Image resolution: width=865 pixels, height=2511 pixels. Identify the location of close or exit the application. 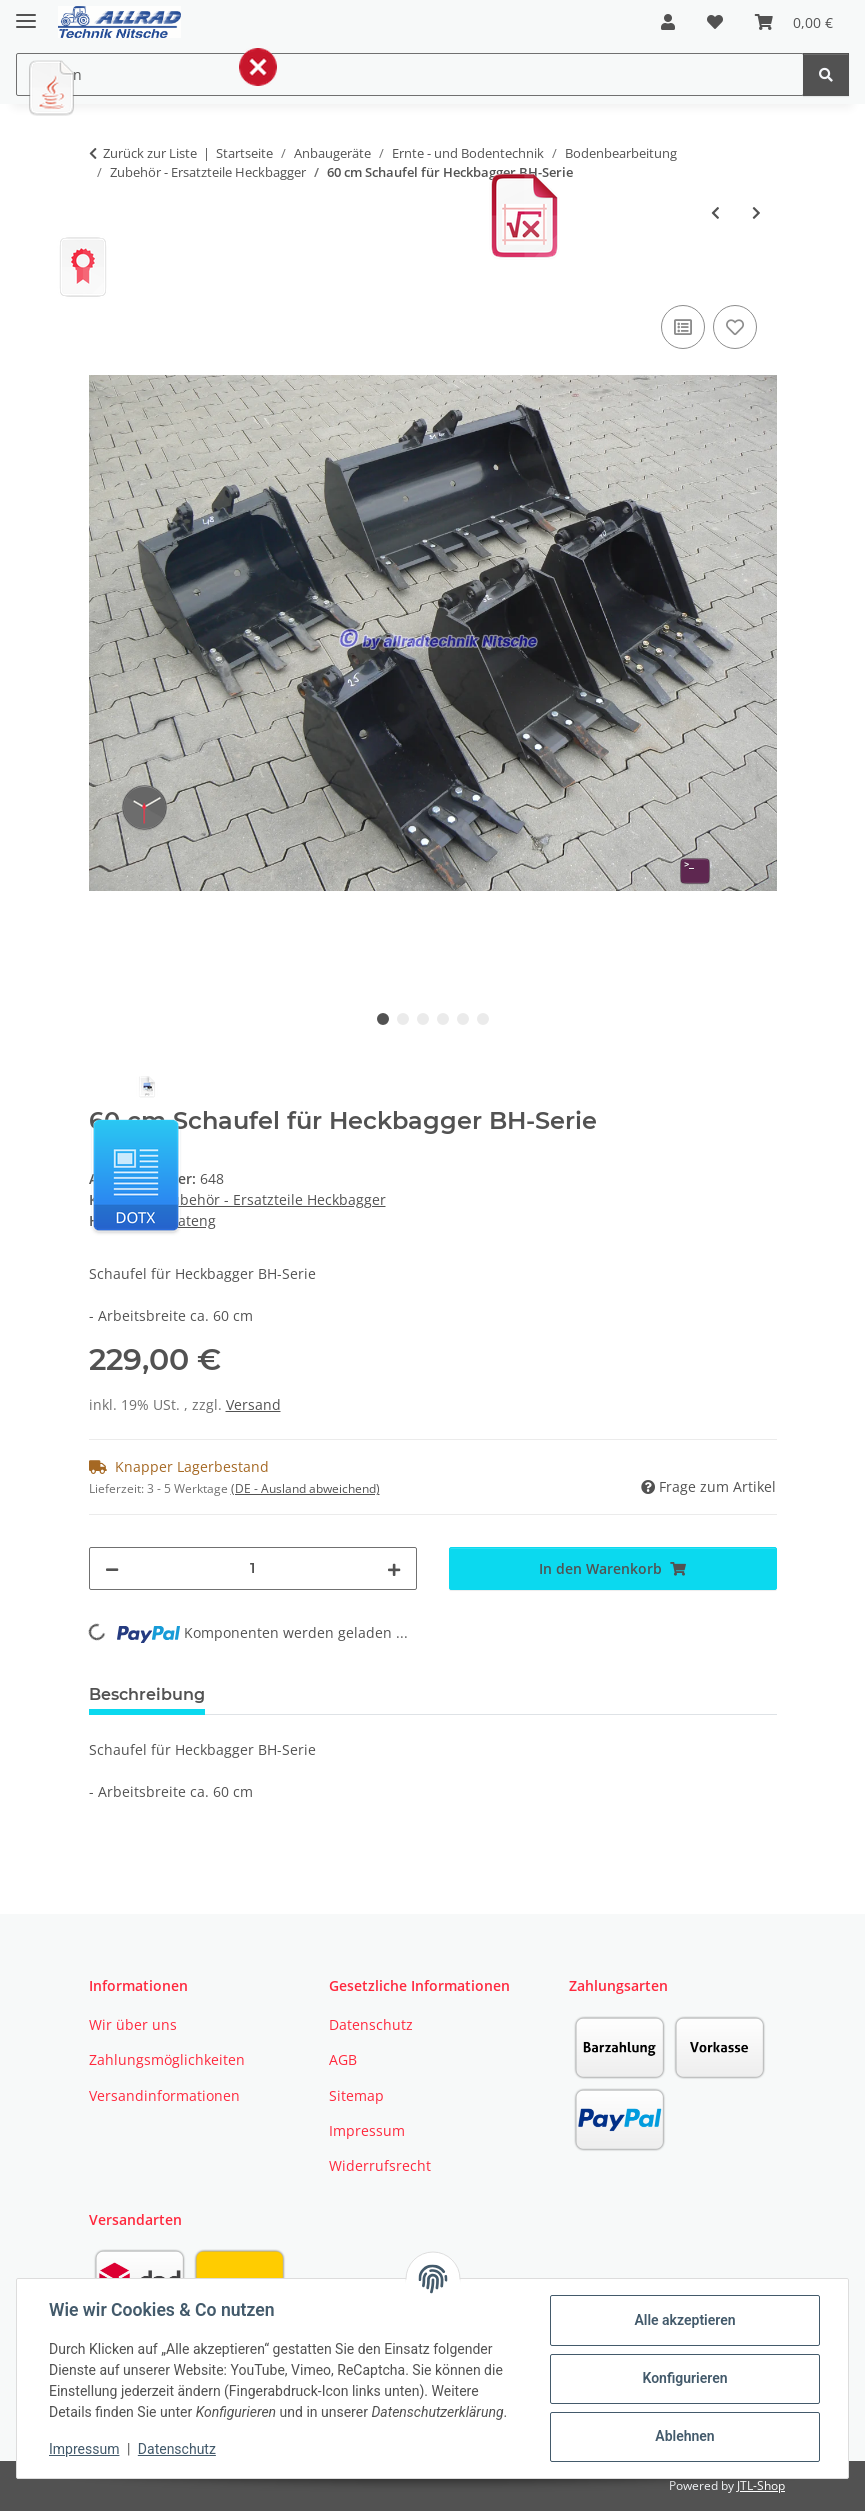
(258, 67).